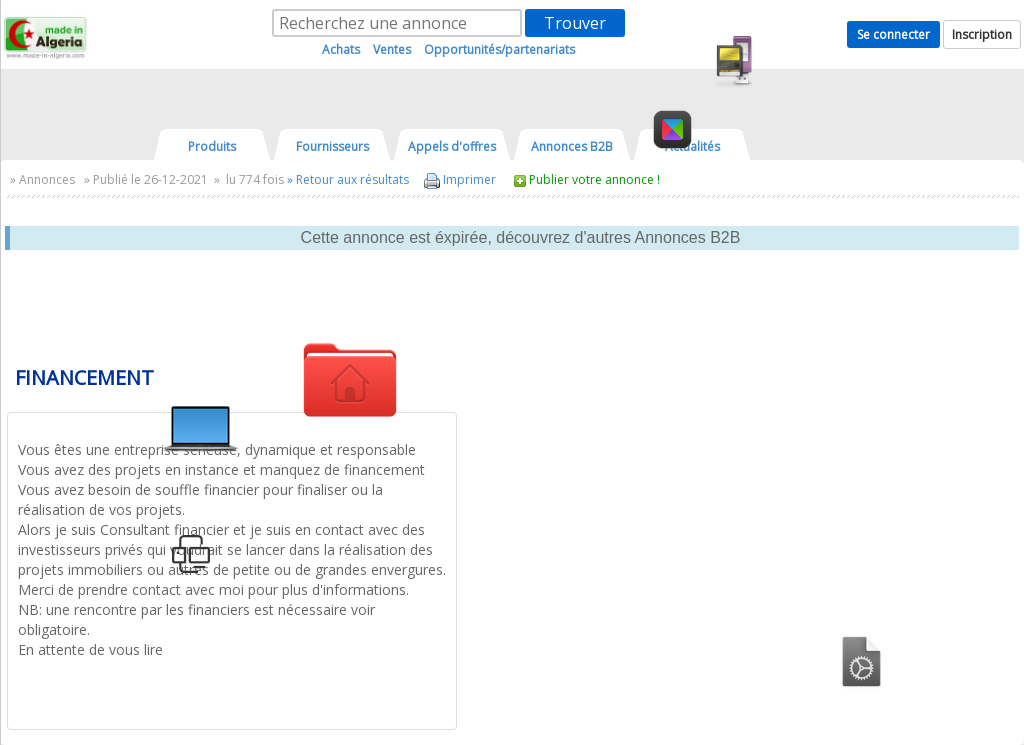 The height and width of the screenshot is (745, 1024). What do you see at coordinates (672, 129) in the screenshot?
I see `launch gnome tetravex puzzle game` at bounding box center [672, 129].